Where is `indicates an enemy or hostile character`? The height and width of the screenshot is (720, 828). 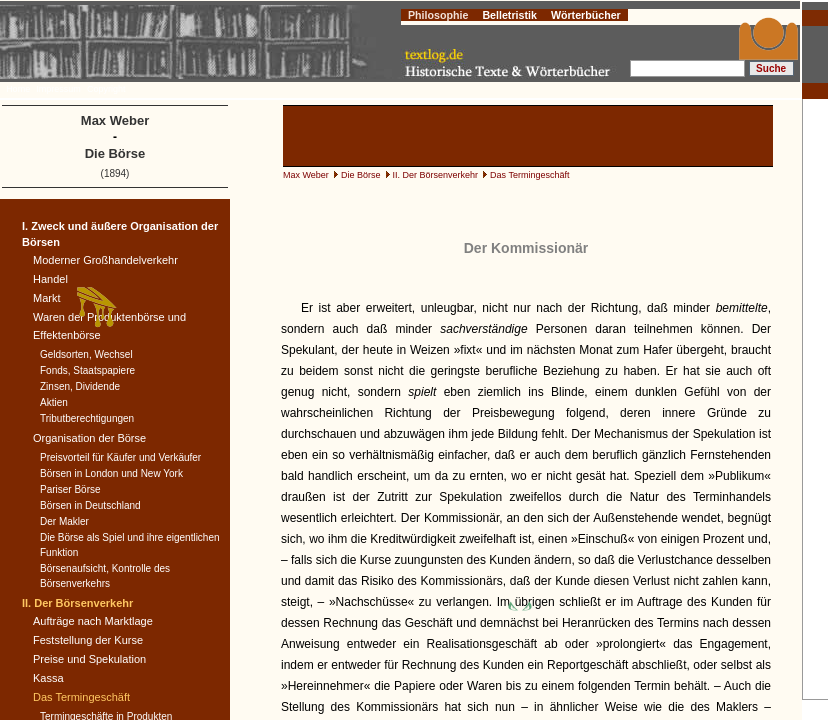
indicates an enemy or hostile character is located at coordinates (520, 606).